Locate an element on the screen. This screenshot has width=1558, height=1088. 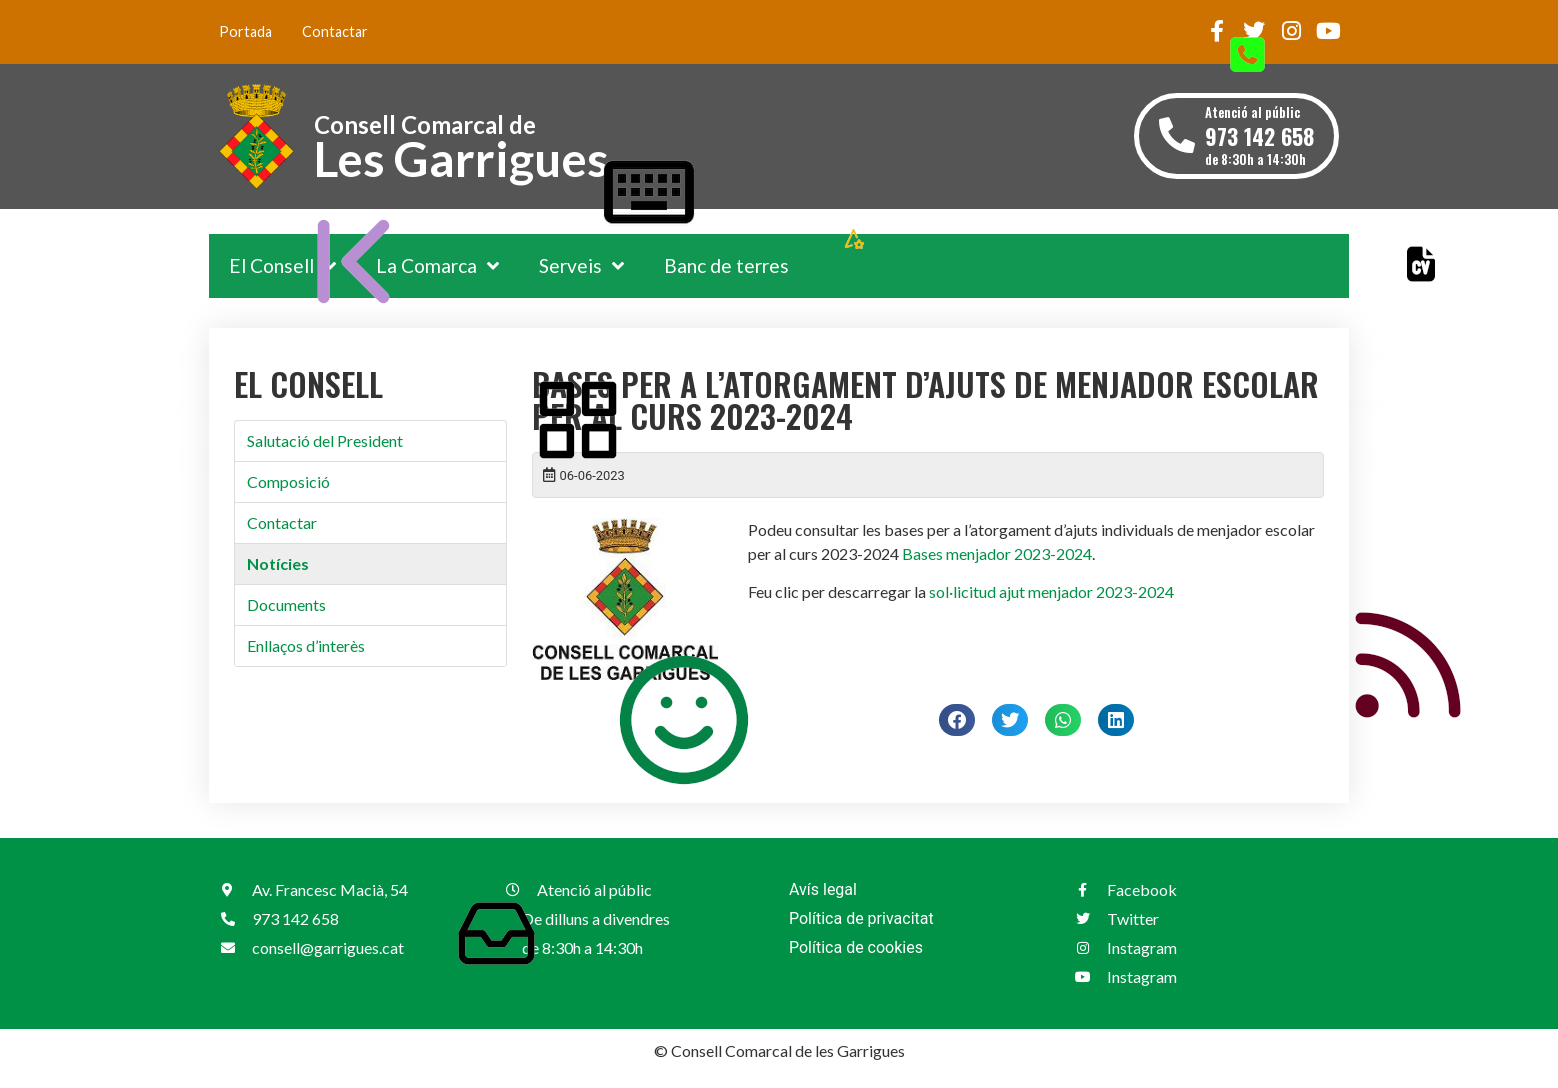
view or open your CV/resume file is located at coordinates (1421, 264).